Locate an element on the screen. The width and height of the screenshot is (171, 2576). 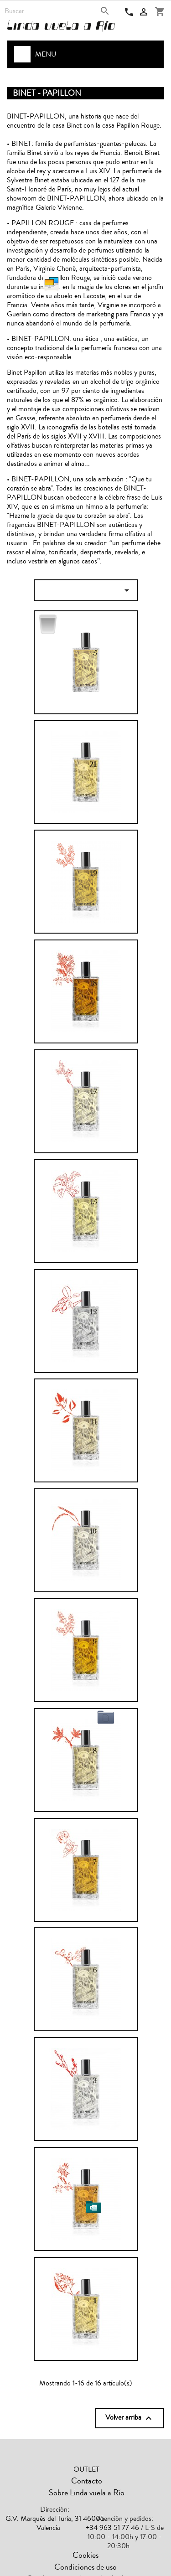
open your documents folder is located at coordinates (106, 1717).